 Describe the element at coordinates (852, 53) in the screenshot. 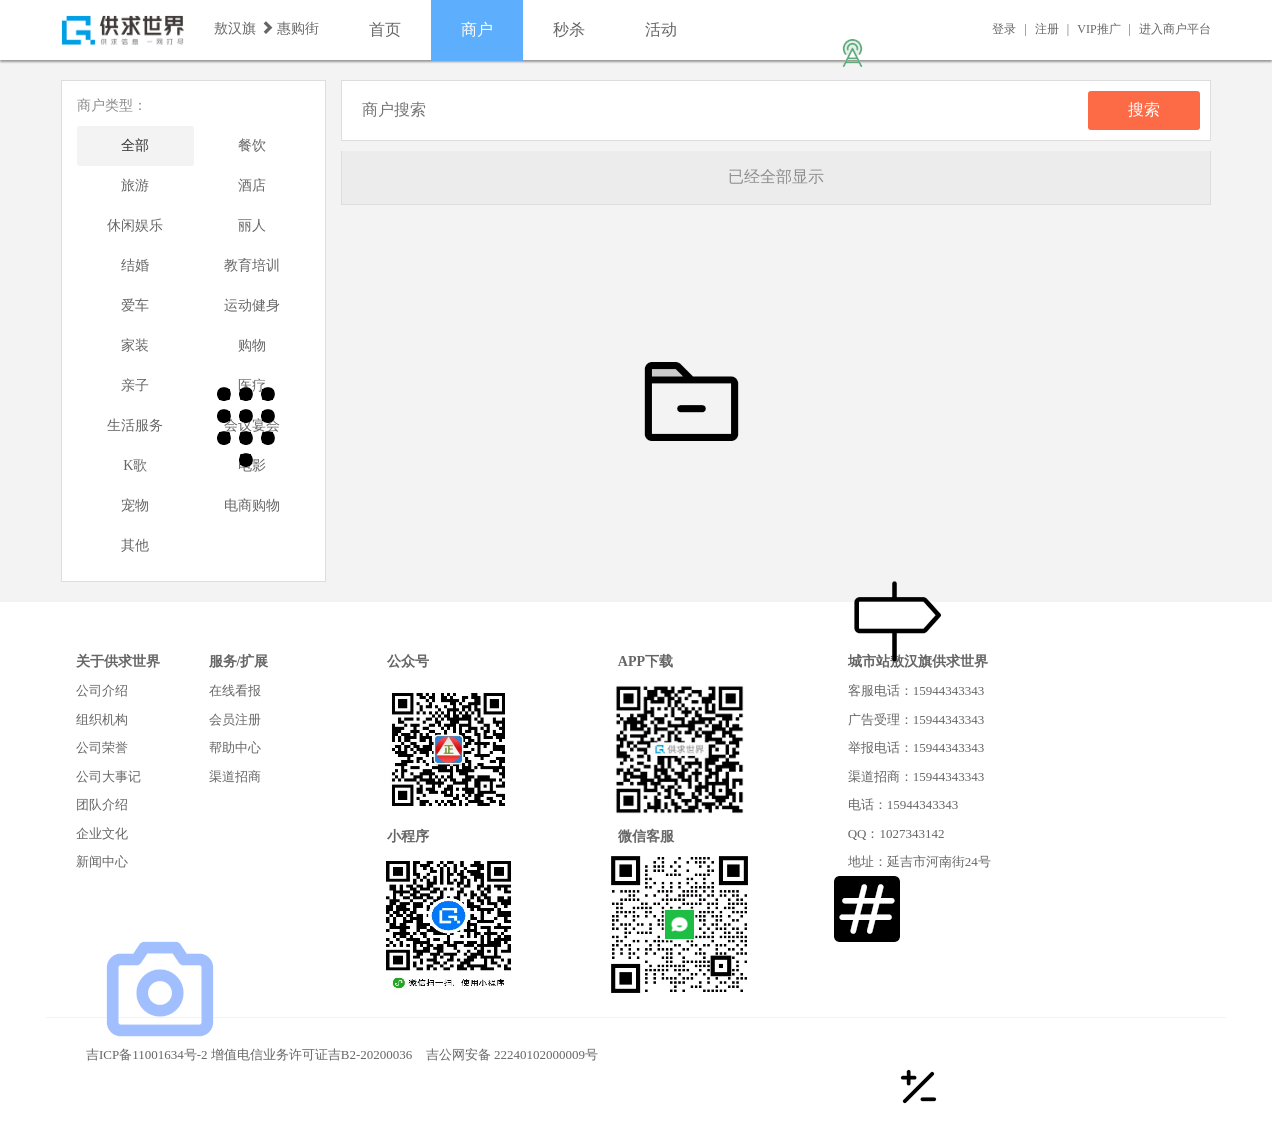

I see `indicates cellular network signal strength` at that location.